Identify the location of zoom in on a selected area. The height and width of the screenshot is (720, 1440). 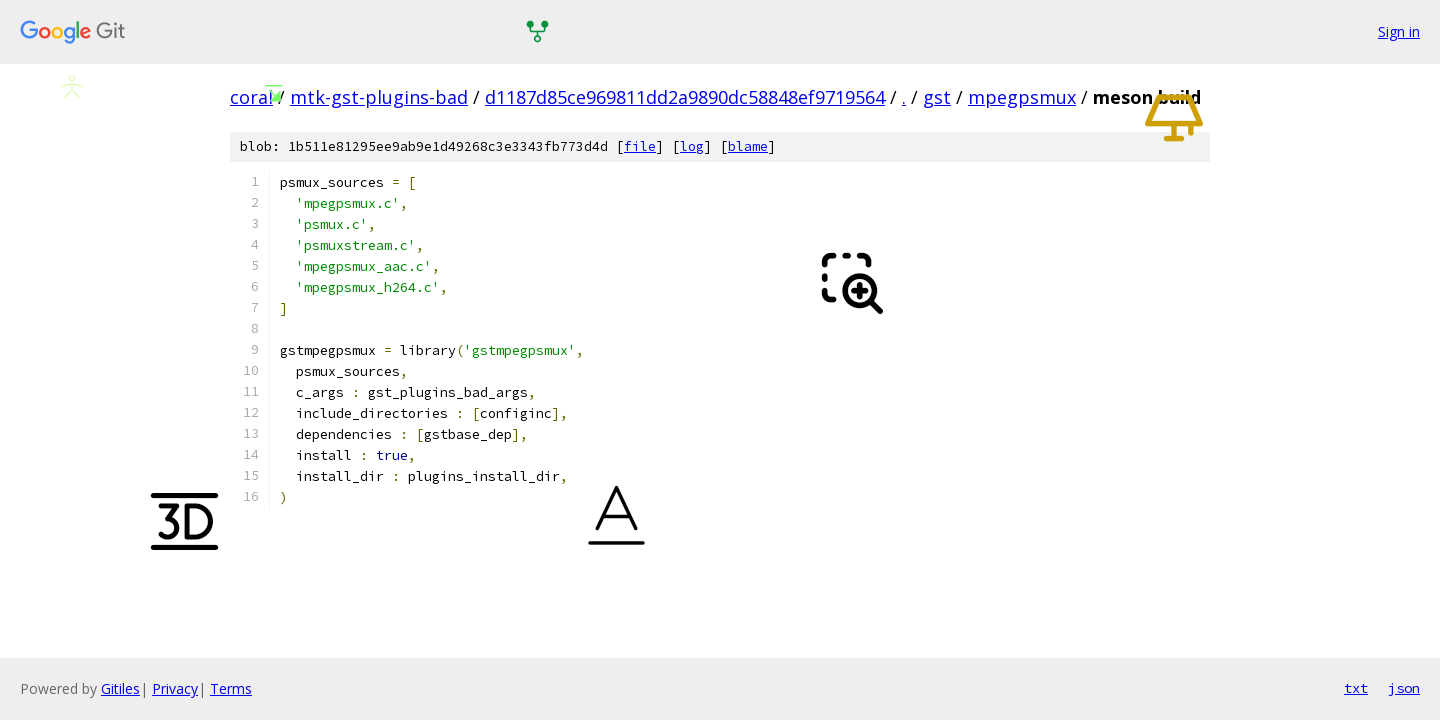
(851, 282).